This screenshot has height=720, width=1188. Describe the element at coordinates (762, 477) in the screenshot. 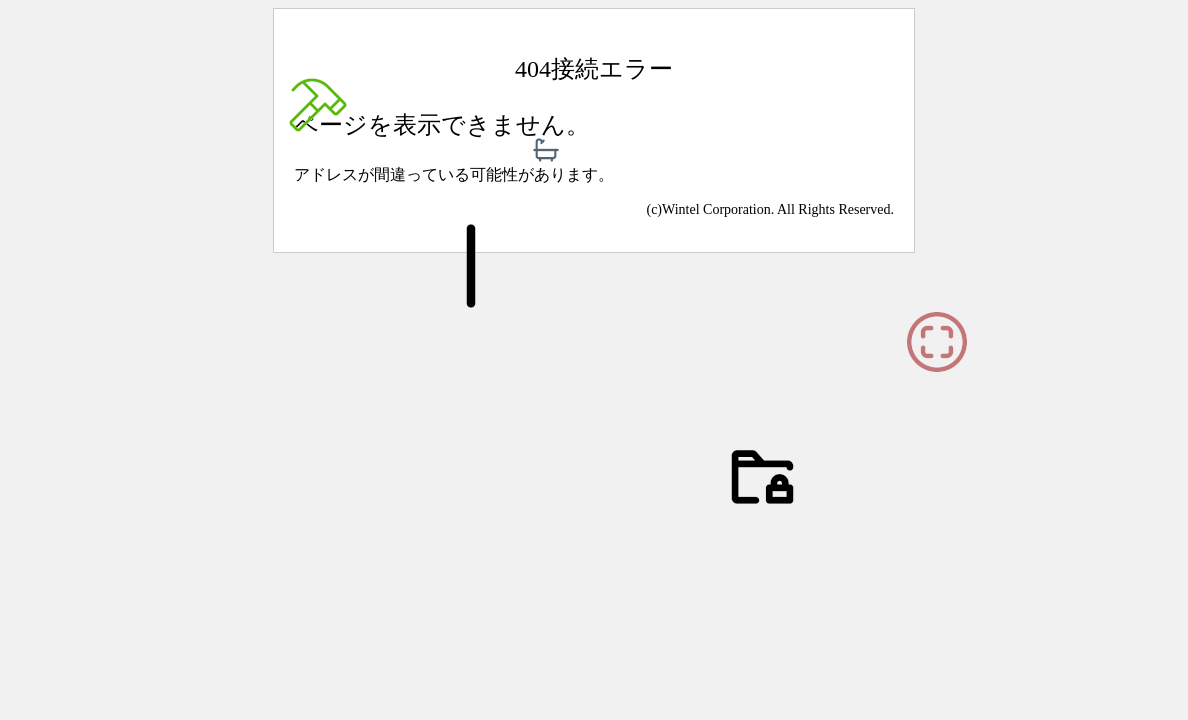

I see `access a password-protected folder` at that location.